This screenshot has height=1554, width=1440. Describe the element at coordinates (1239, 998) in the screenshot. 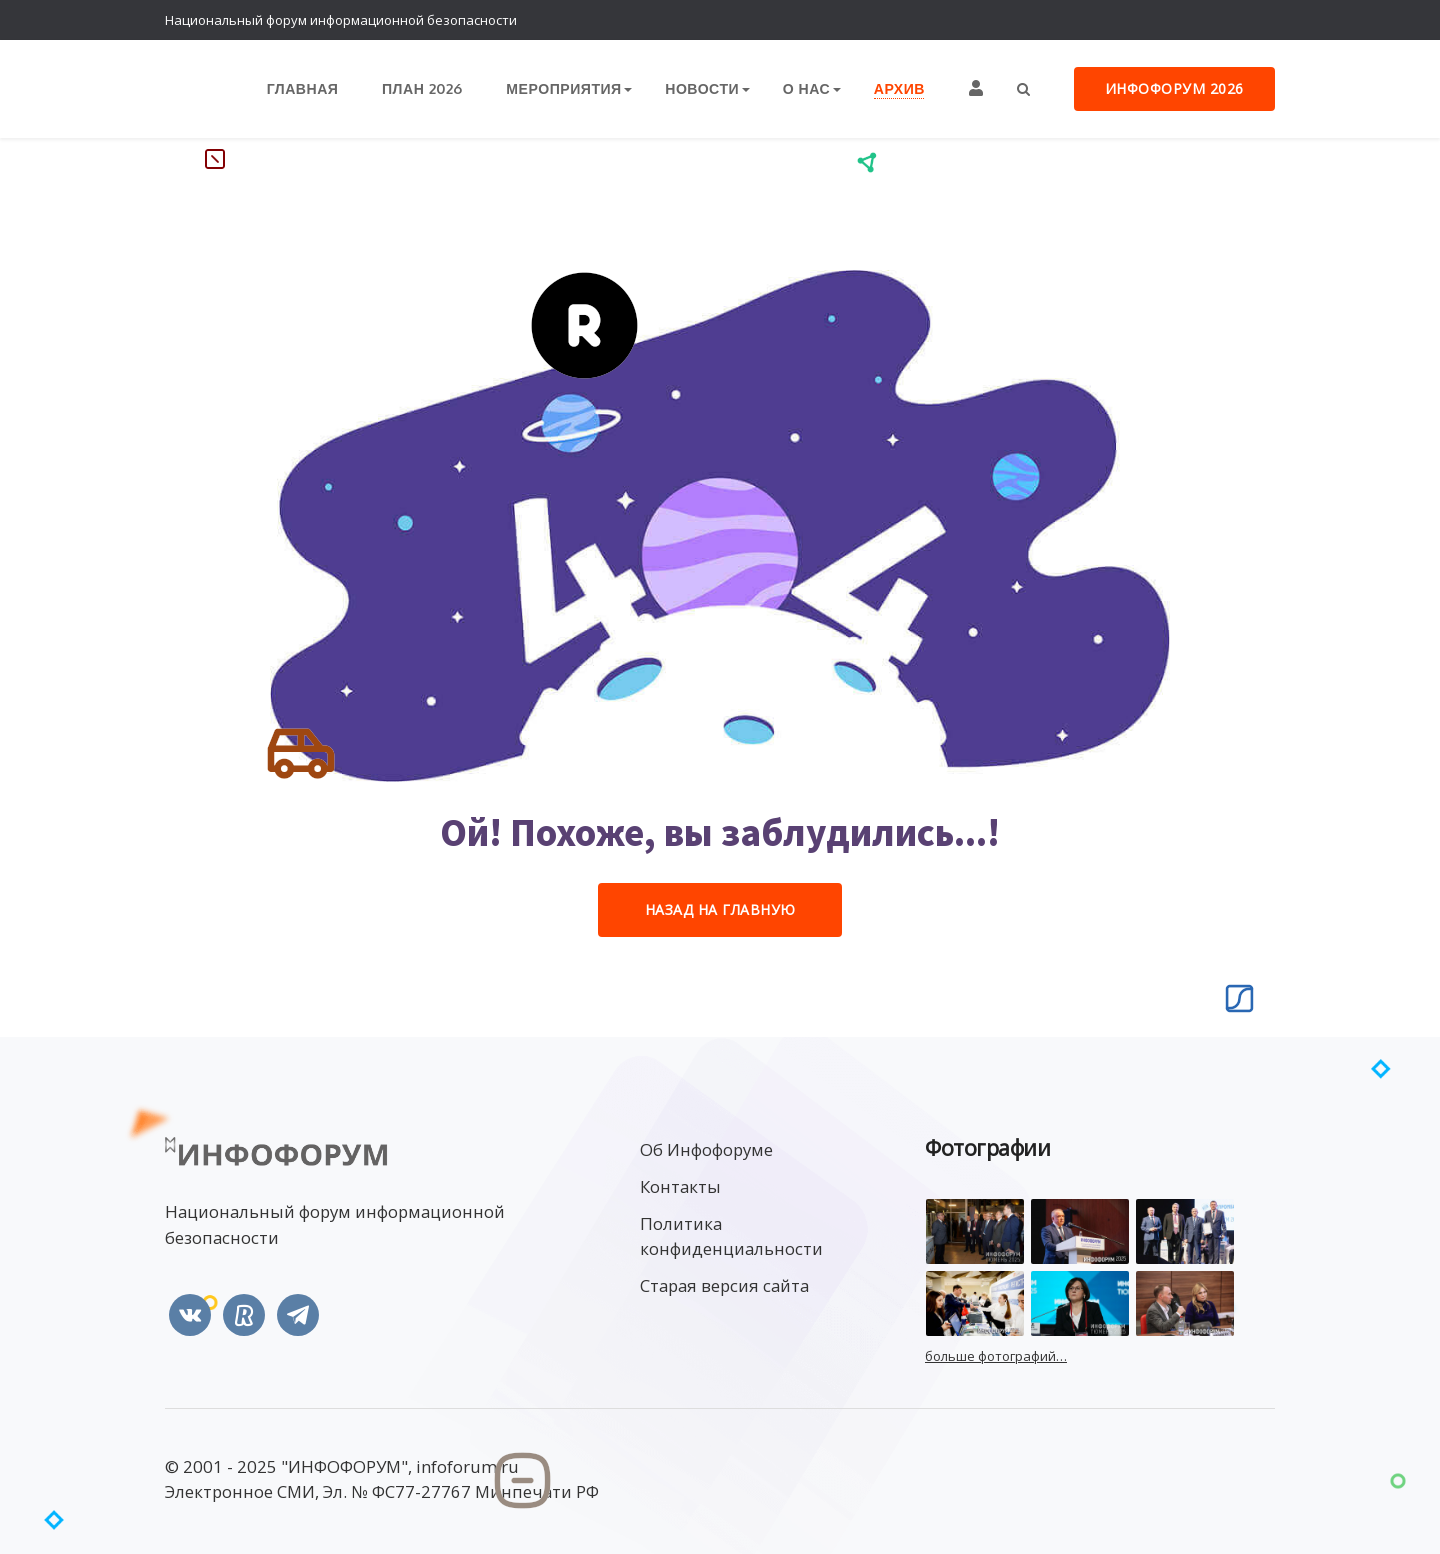

I see `adjust display contrast settings` at that location.